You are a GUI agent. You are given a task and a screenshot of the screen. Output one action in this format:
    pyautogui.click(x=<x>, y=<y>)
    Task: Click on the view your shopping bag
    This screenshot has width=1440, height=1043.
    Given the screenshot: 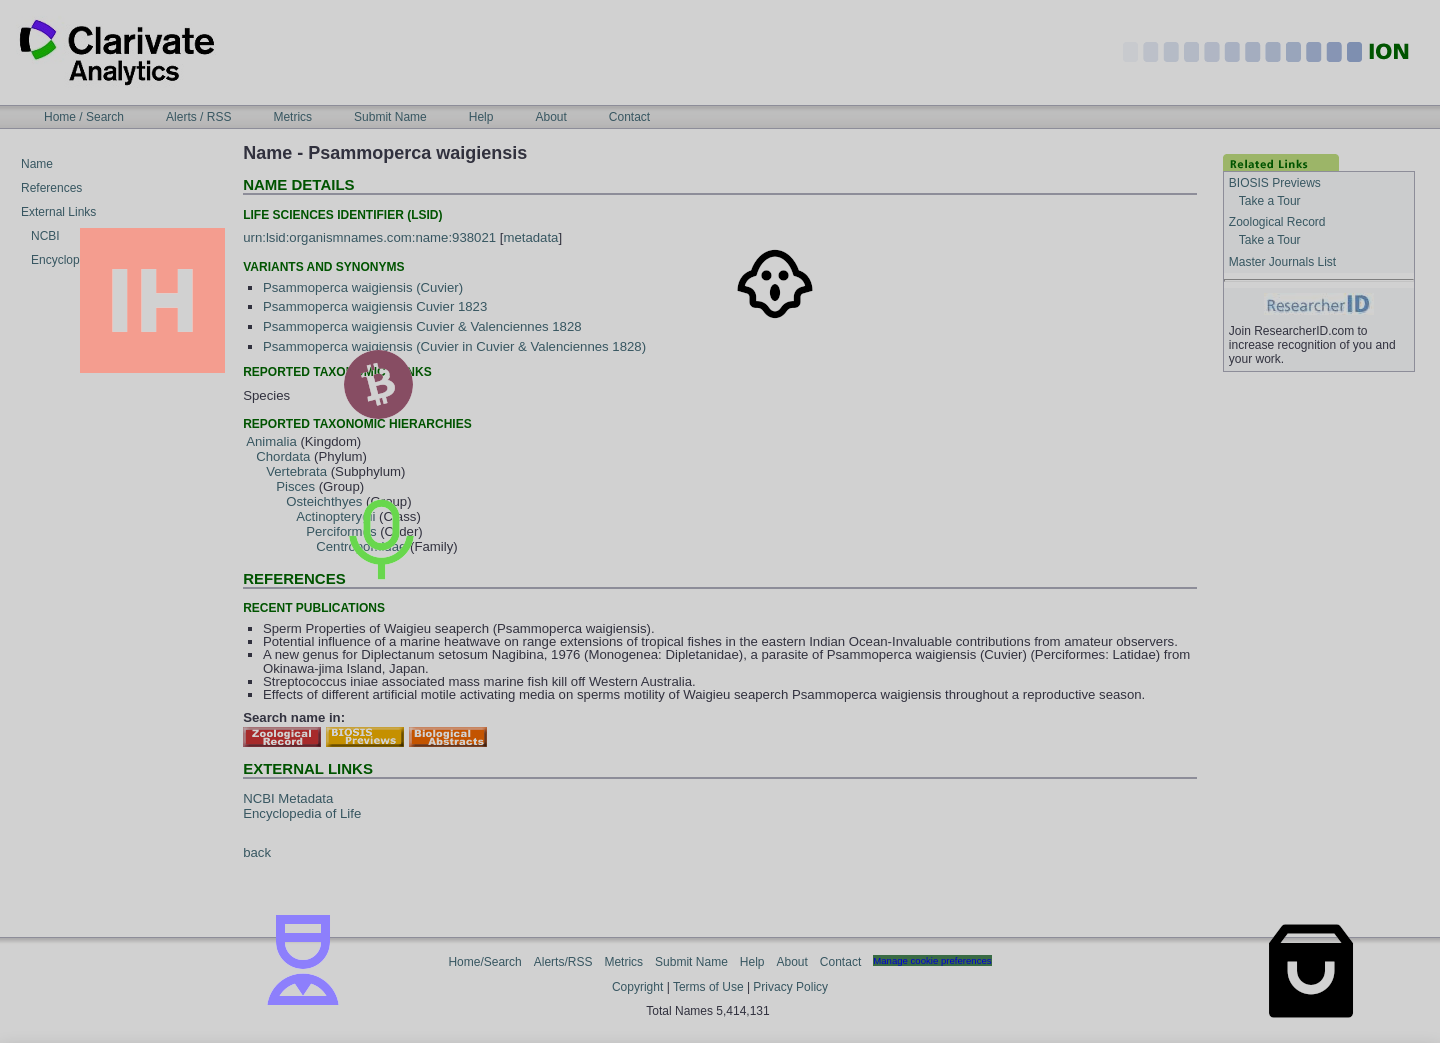 What is the action you would take?
    pyautogui.click(x=1311, y=971)
    